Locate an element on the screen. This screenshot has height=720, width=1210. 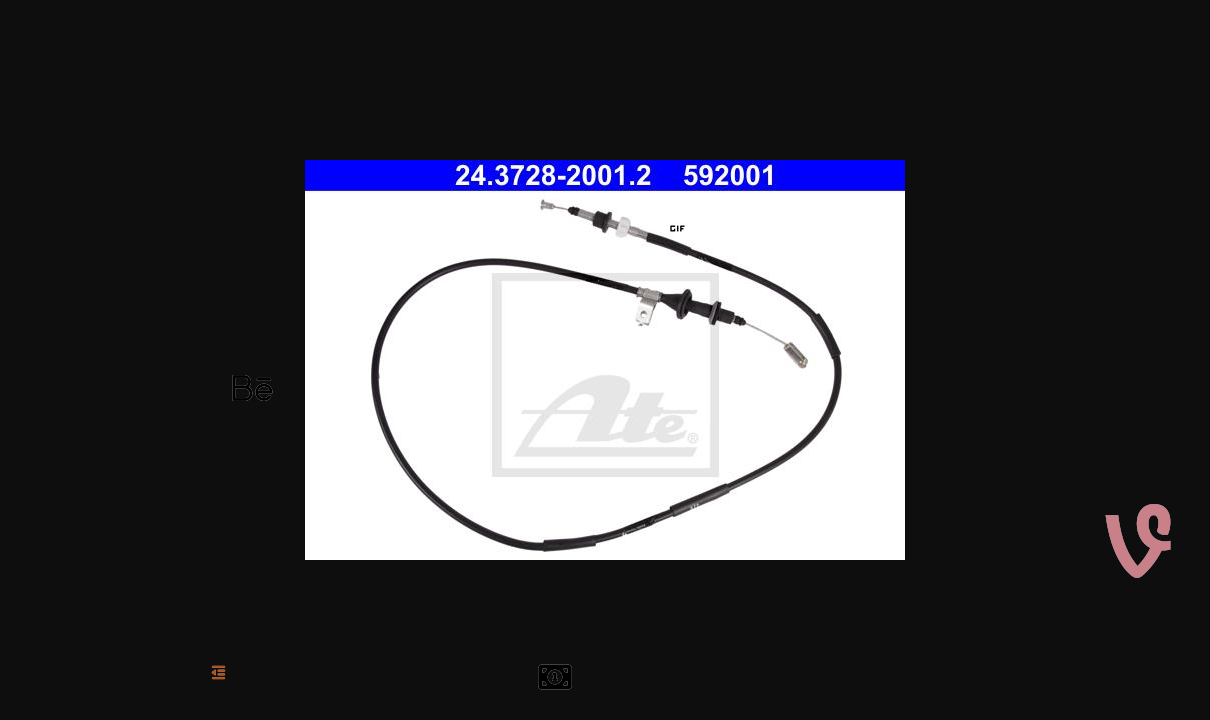
visit behance profile or portfolio is located at coordinates (251, 388).